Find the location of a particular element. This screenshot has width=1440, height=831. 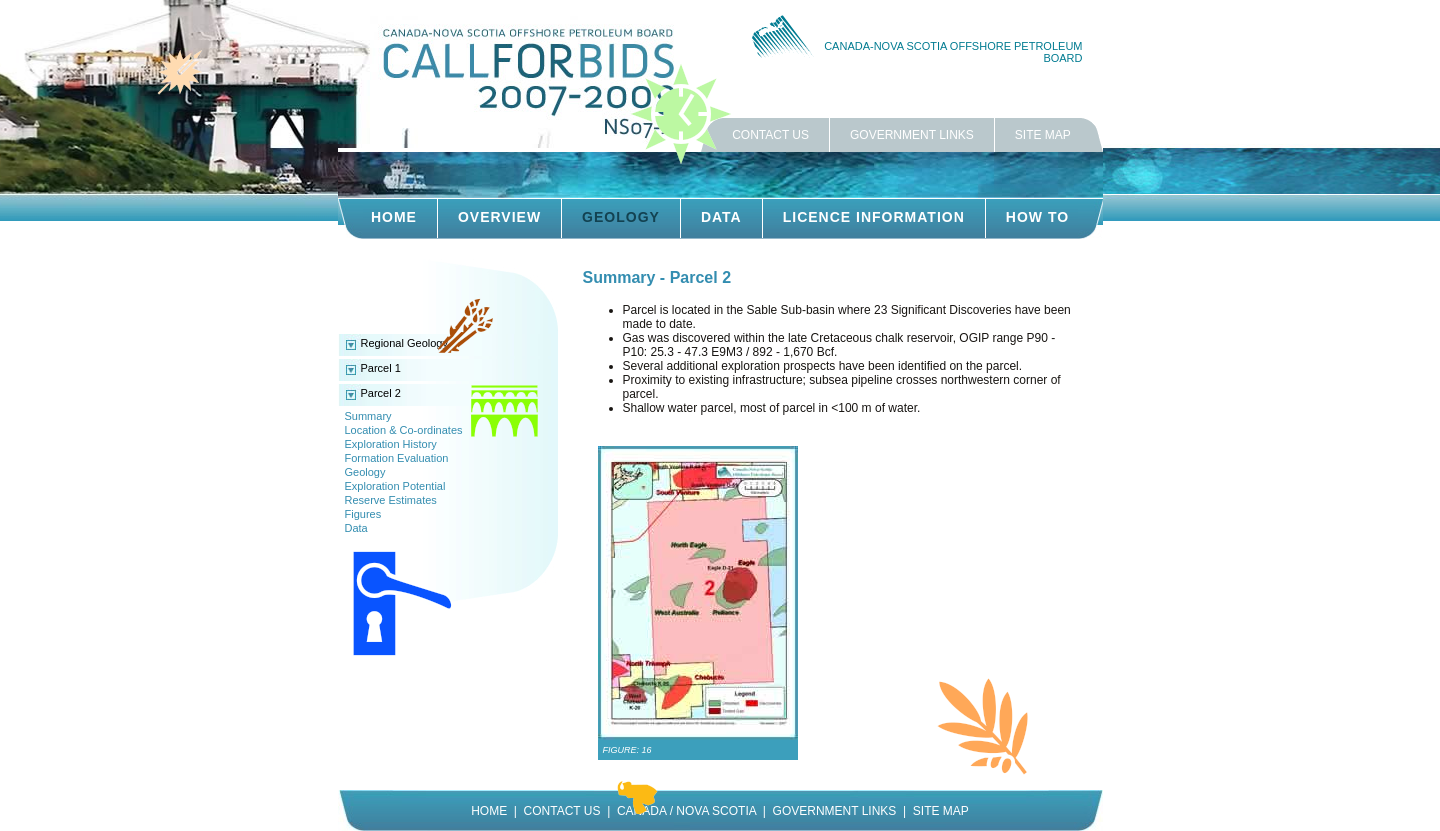

select venezuela as your country or region is located at coordinates (637, 797).